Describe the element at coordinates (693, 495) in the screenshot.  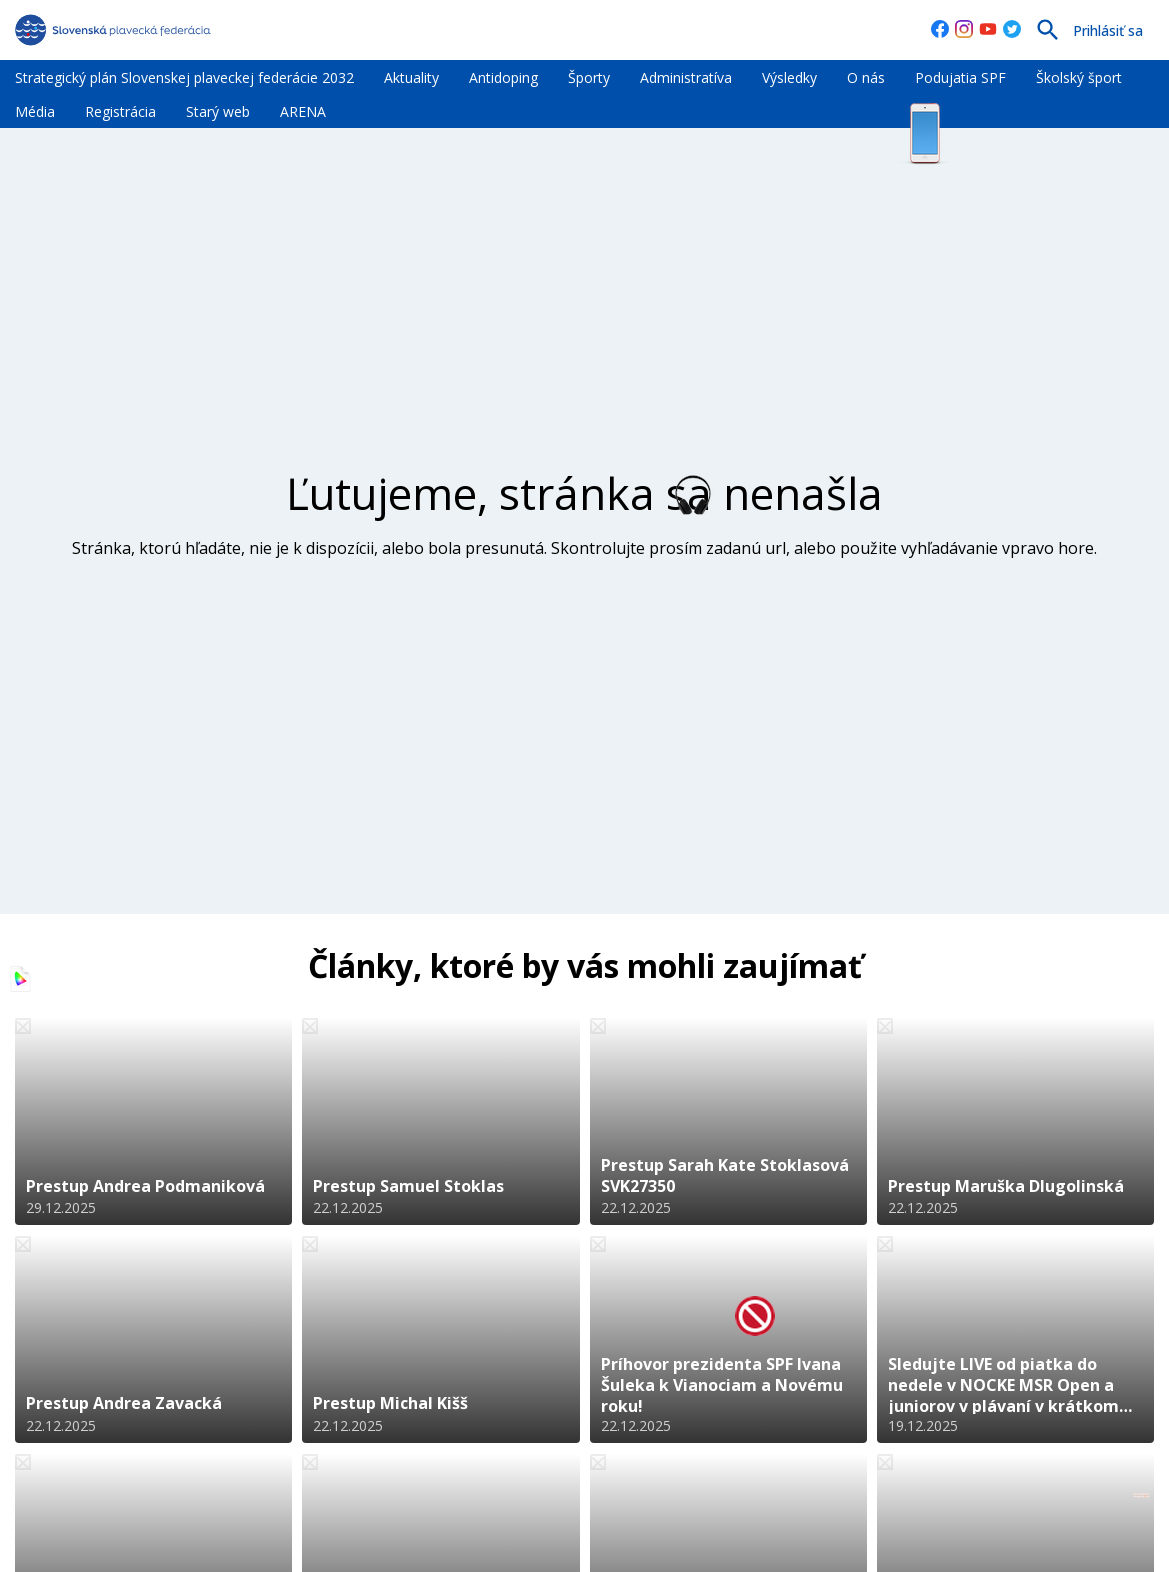
I see `connect bluetooth headphones` at that location.